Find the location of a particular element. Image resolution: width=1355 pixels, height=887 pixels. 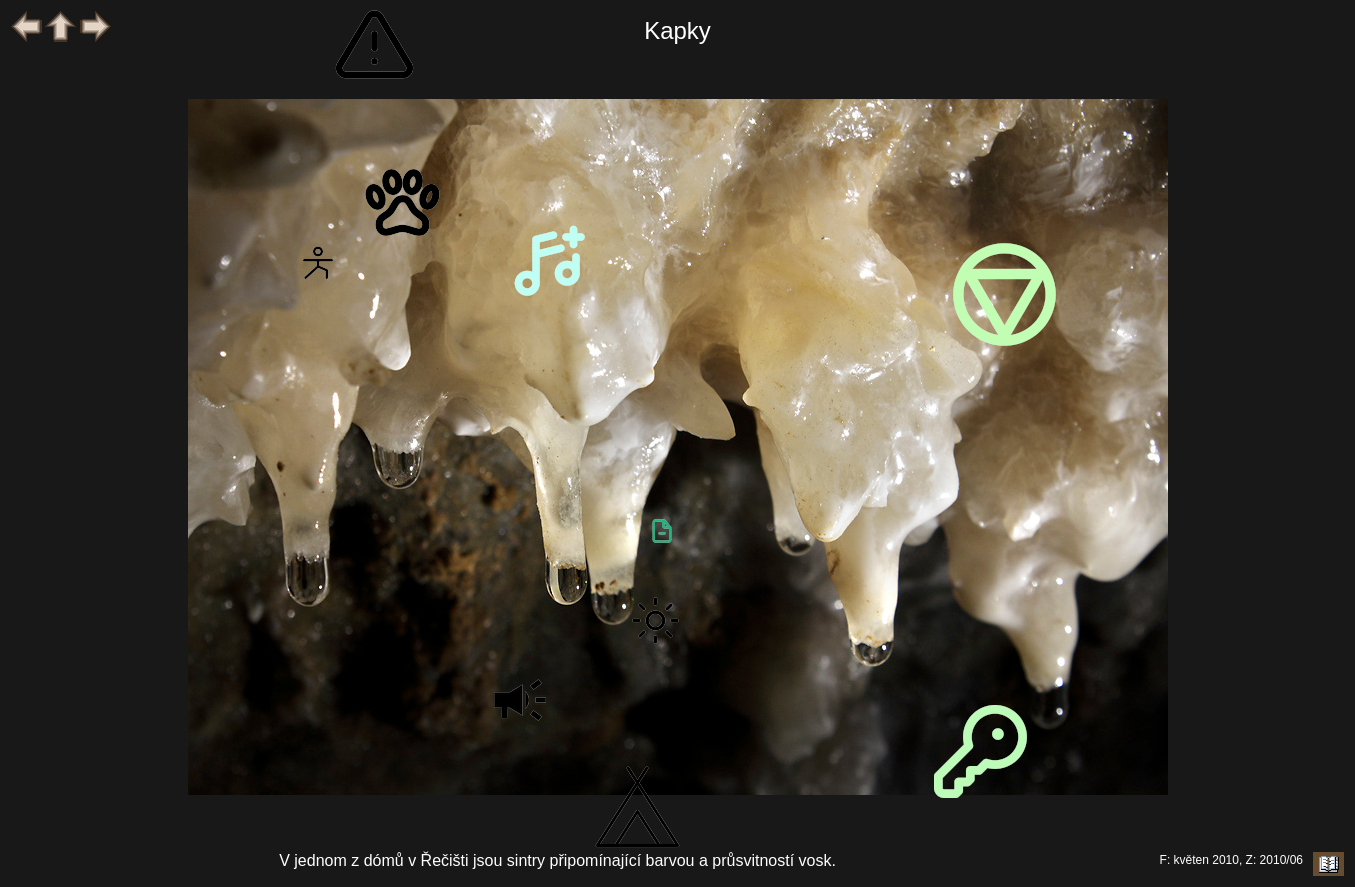

access tai chi or meditation exercises is located at coordinates (318, 264).